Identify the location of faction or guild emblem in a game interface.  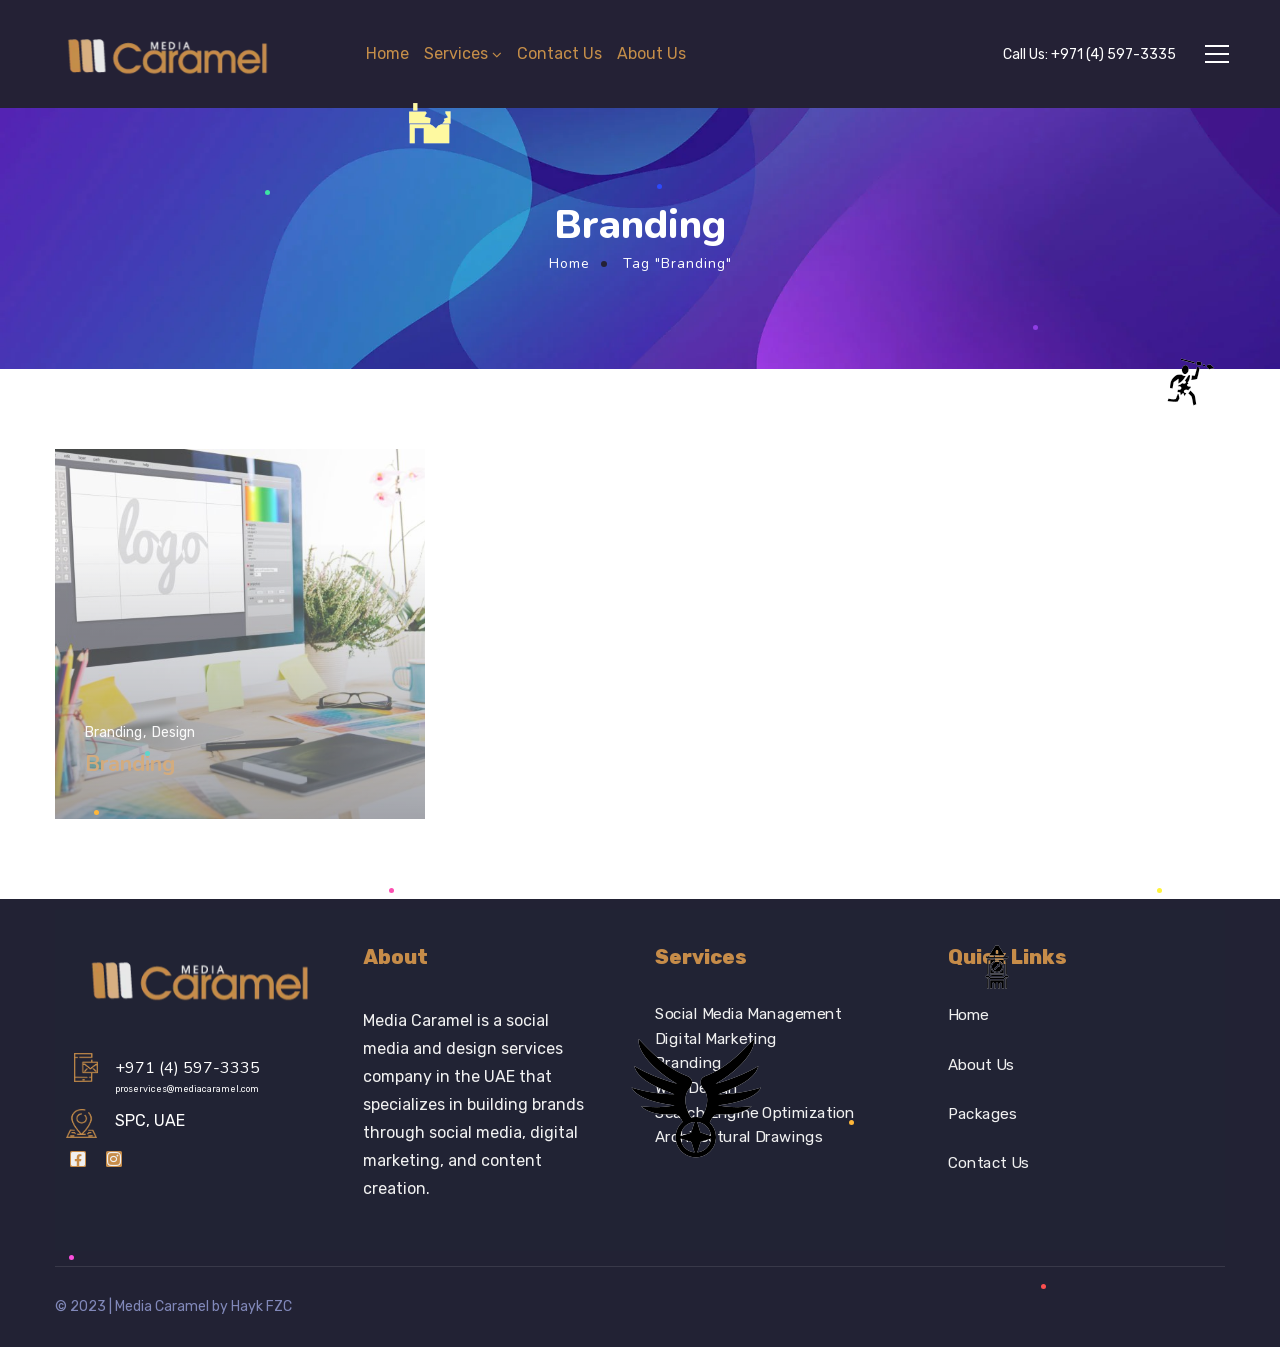
(696, 1099).